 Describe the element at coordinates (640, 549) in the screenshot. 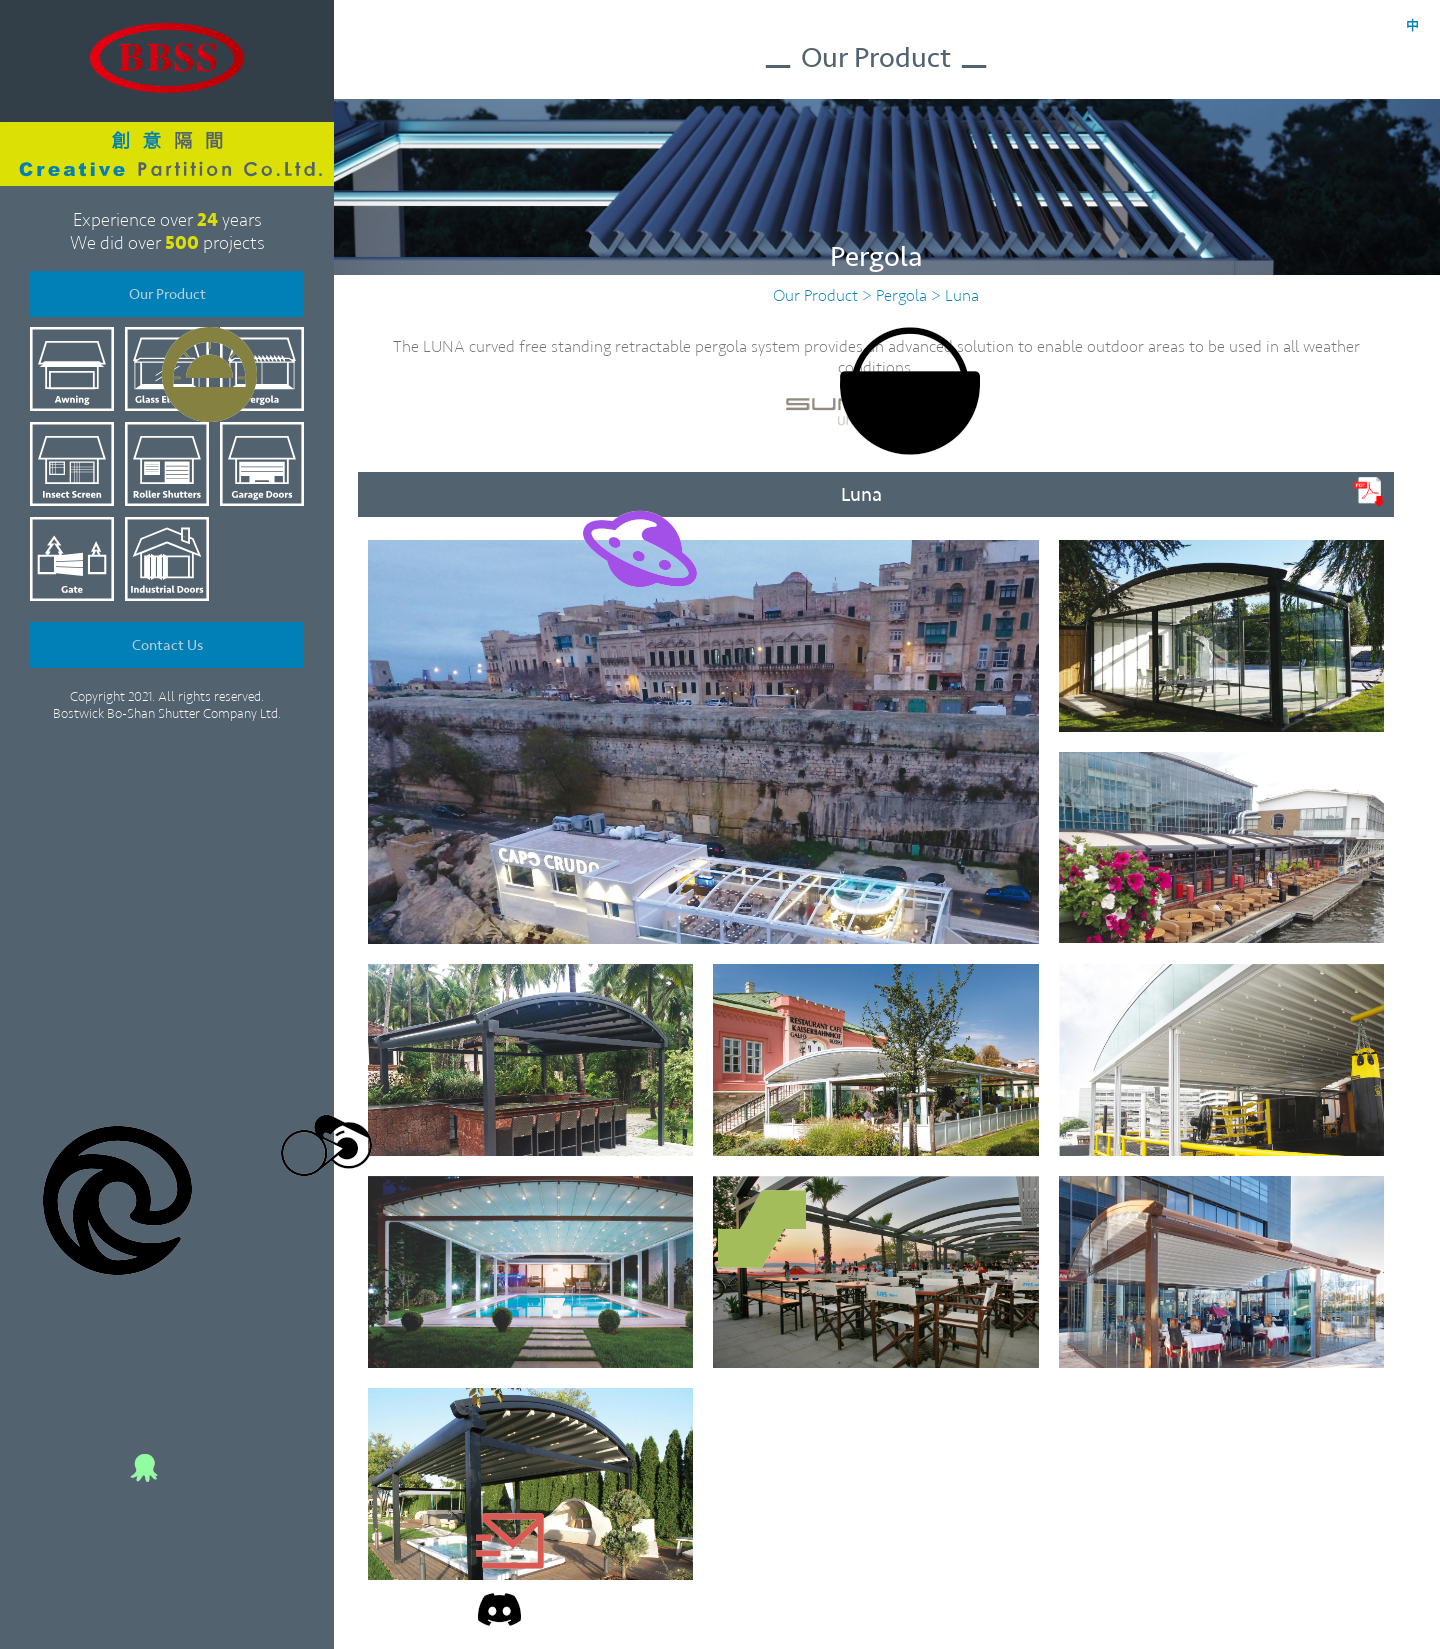

I see `open hoppscotch api testing tool` at that location.